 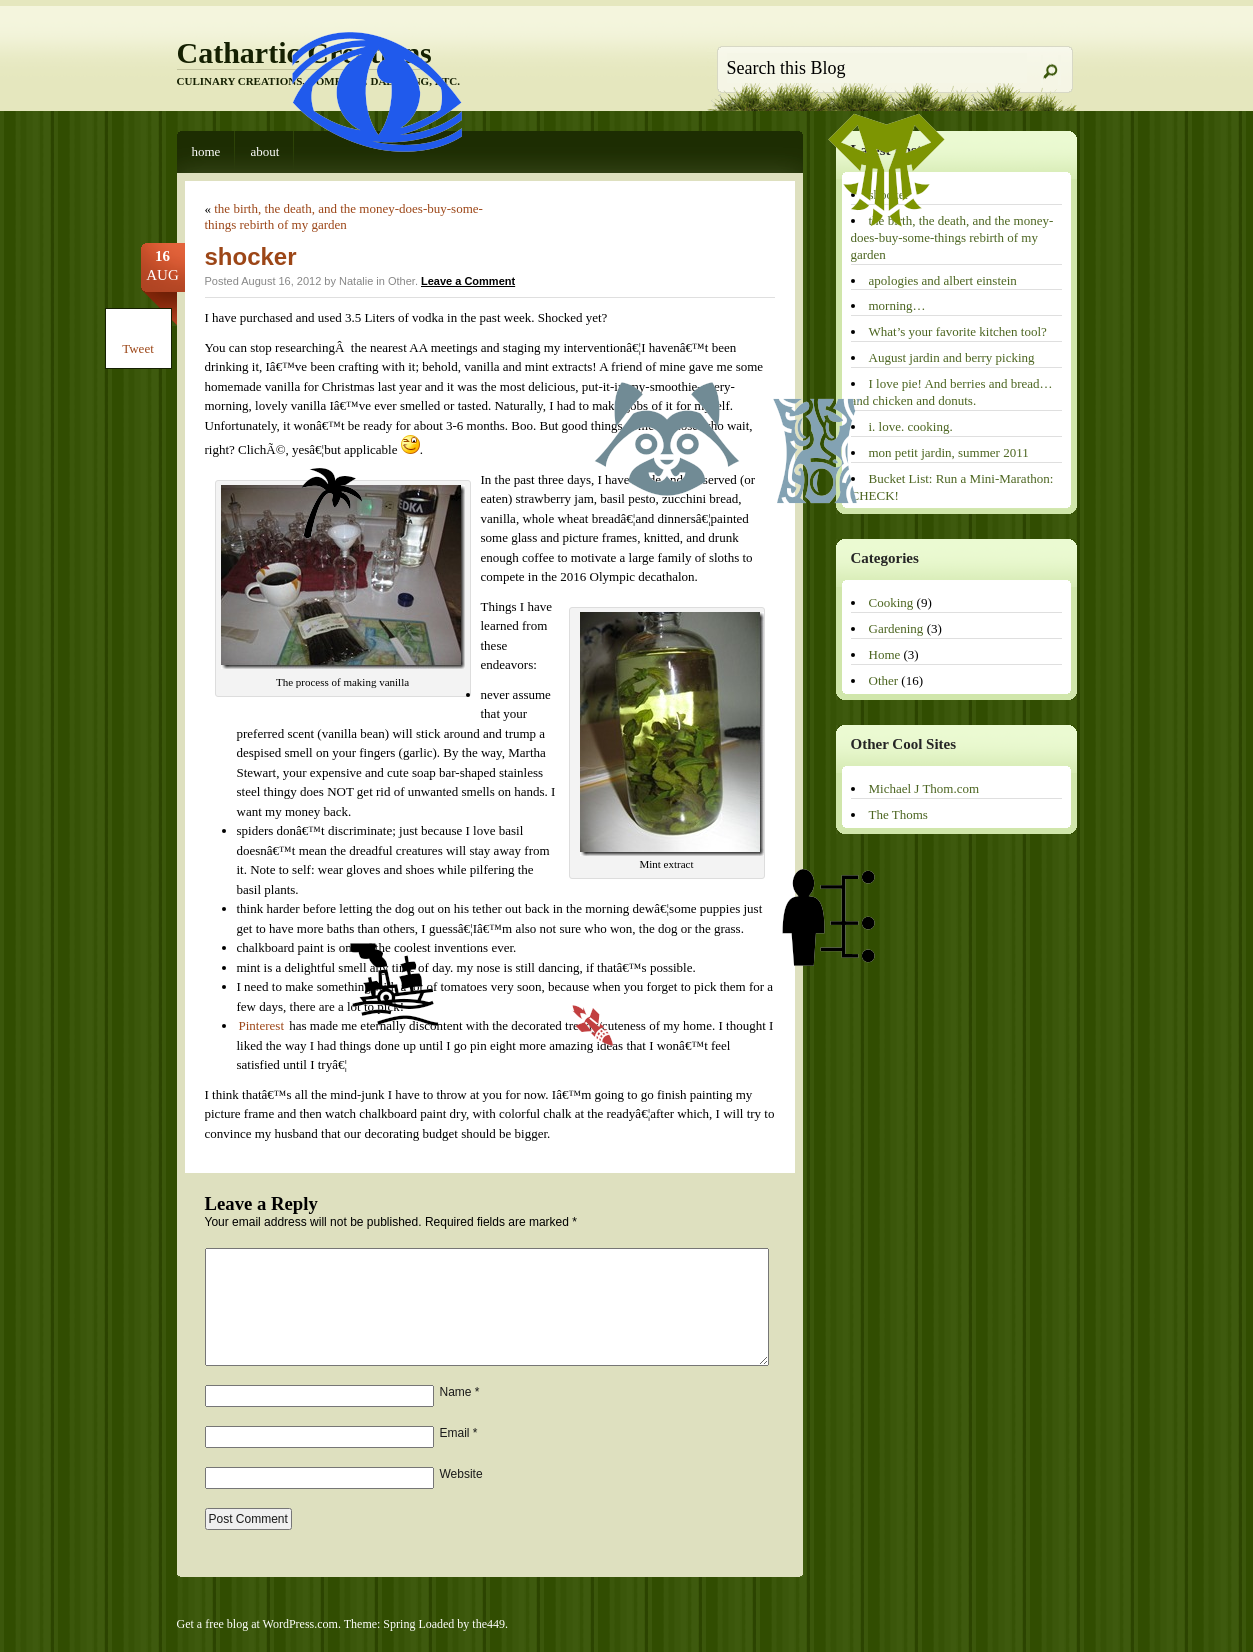 I want to click on raccoon character or mascot avatar, so click(x=667, y=439).